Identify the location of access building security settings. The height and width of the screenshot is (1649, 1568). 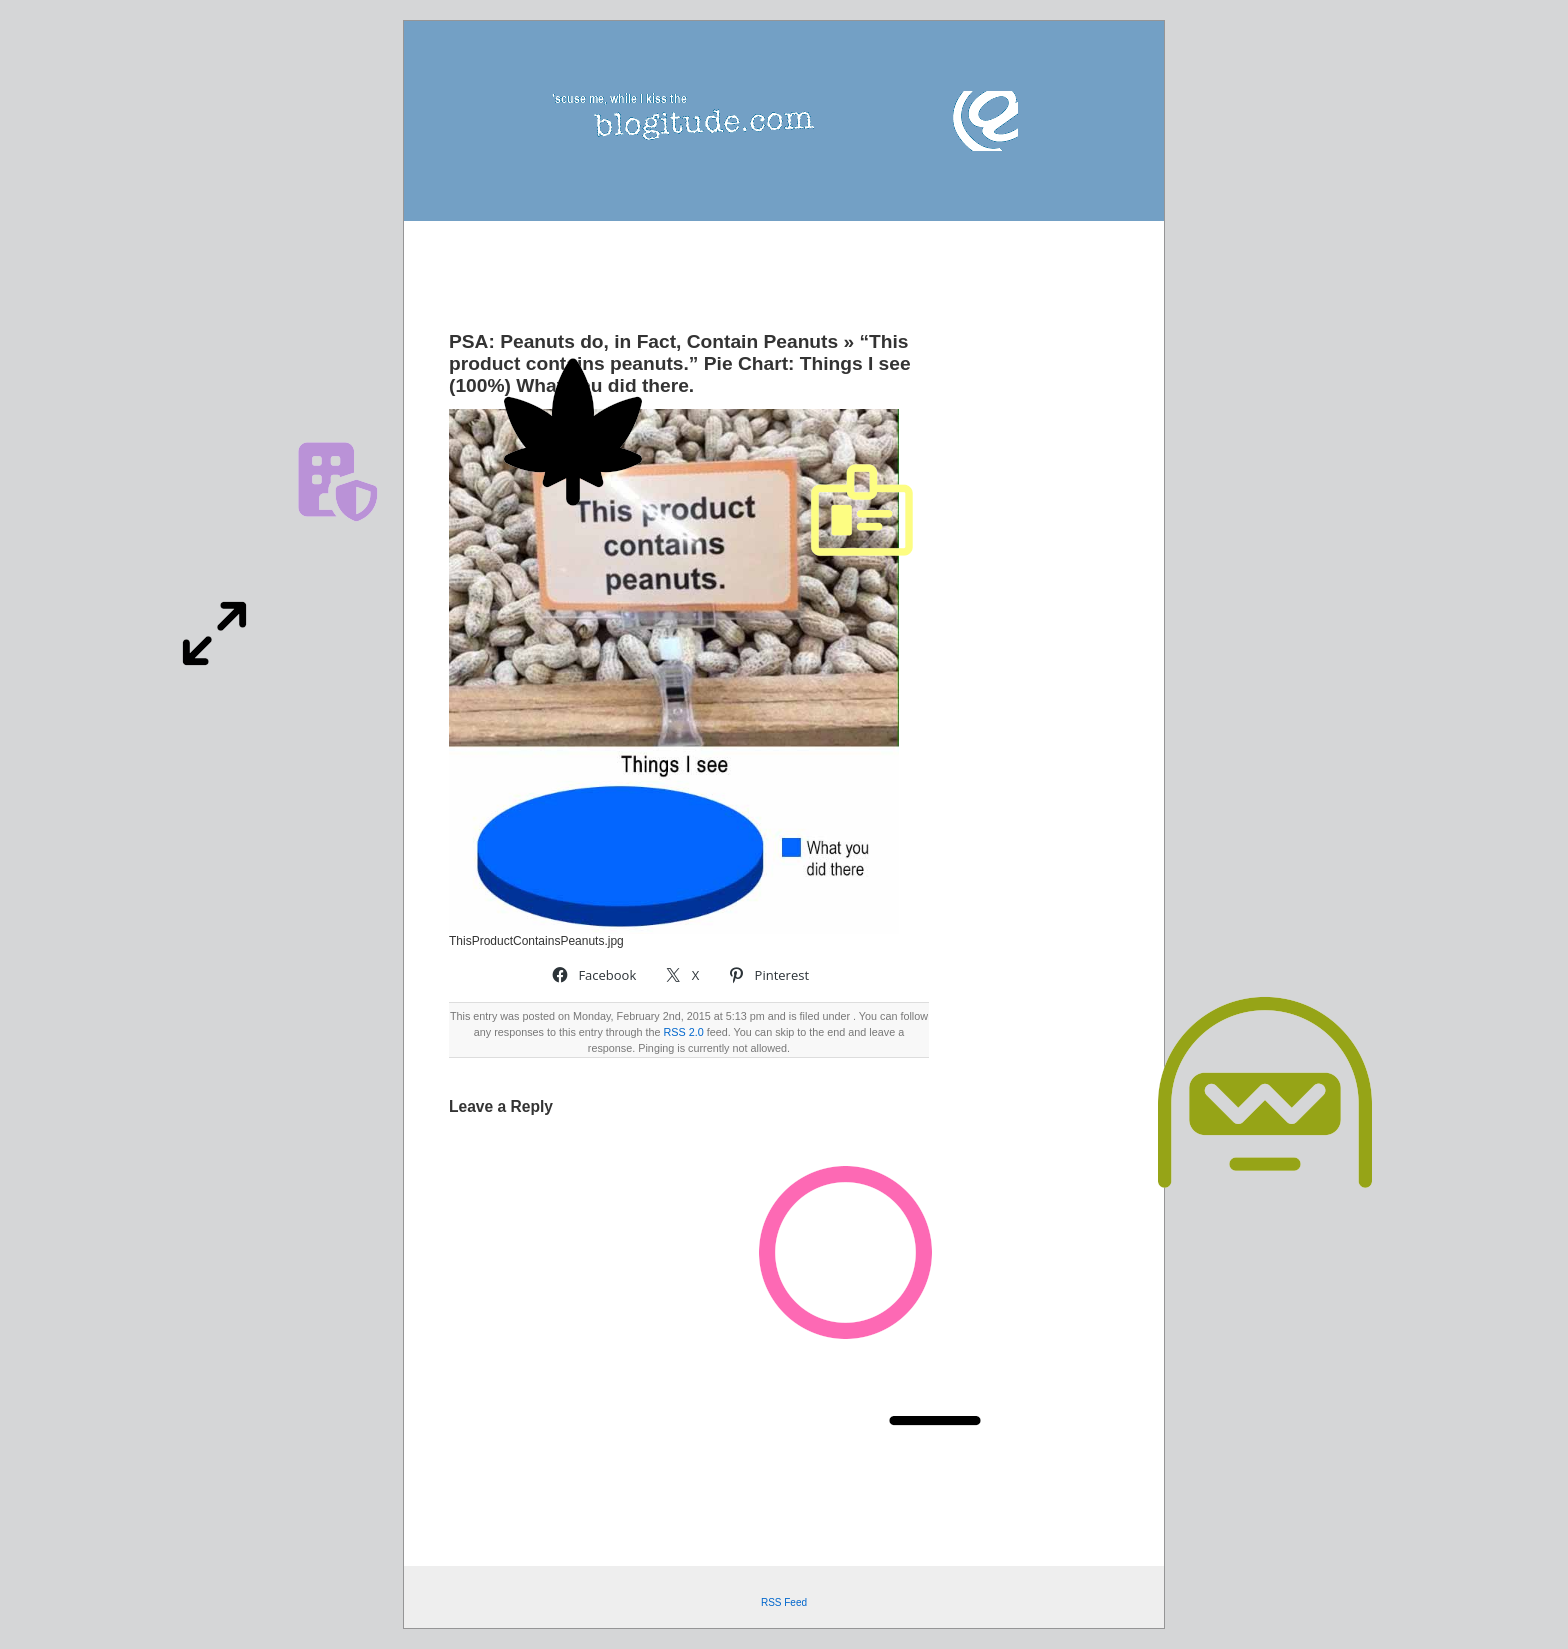
(335, 479).